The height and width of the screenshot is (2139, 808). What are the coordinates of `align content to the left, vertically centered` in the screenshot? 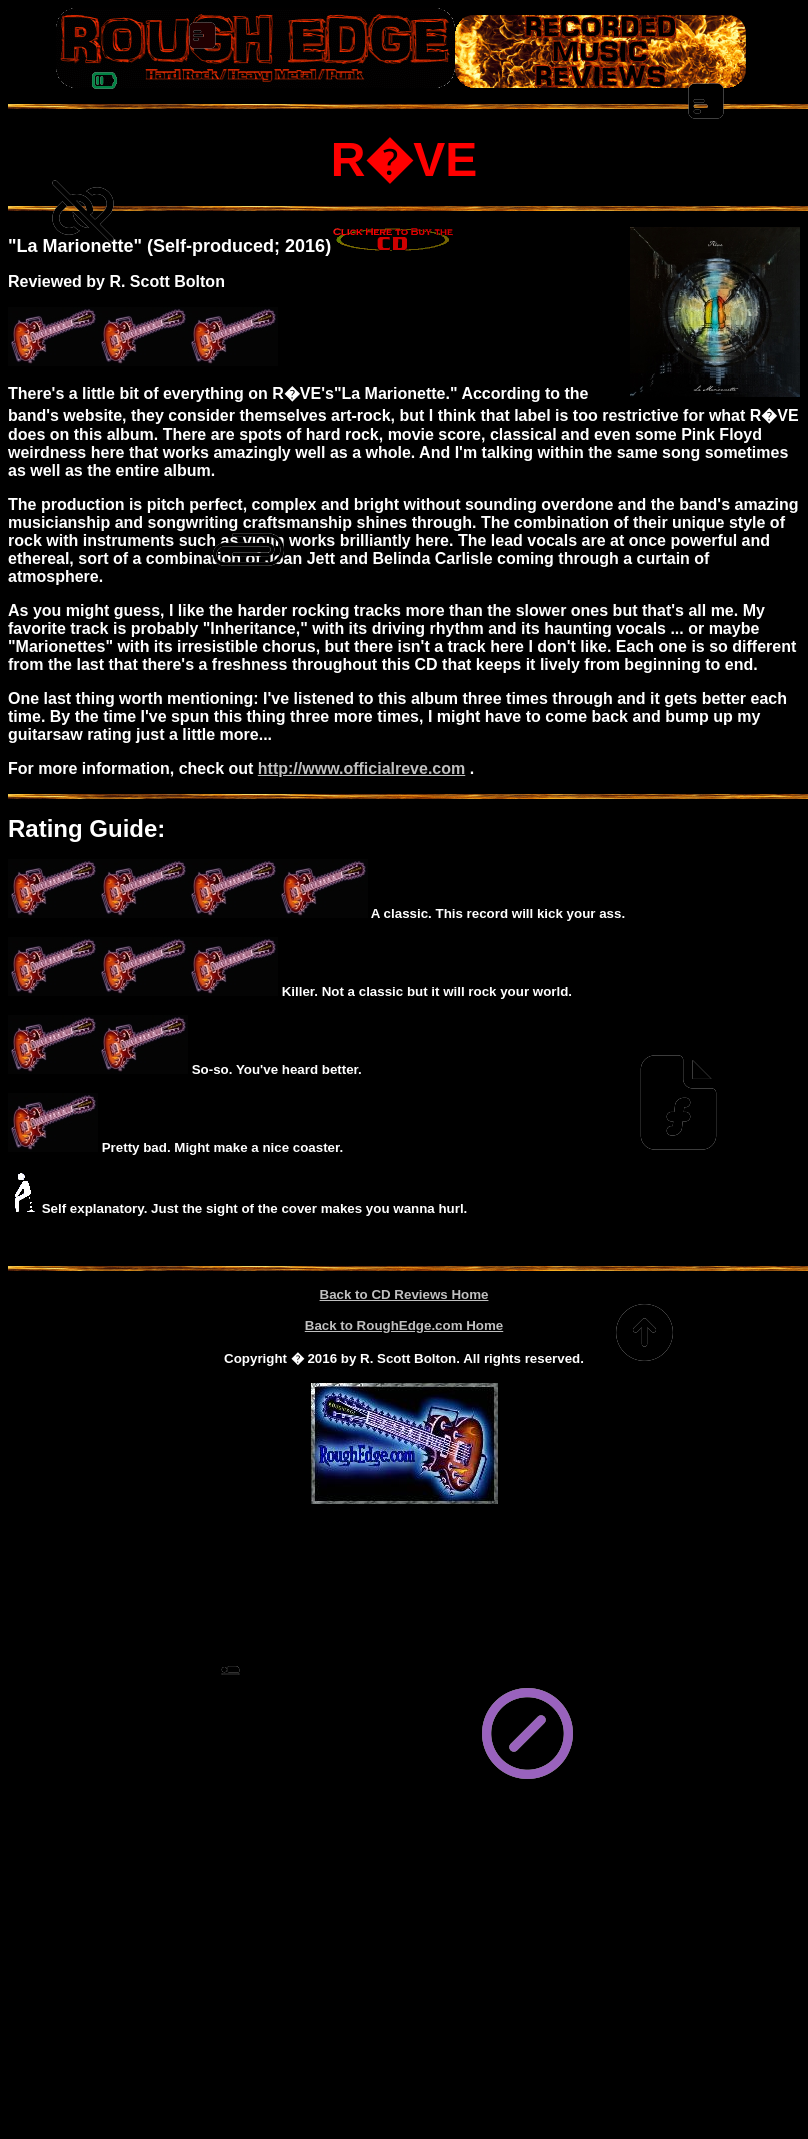 It's located at (202, 35).